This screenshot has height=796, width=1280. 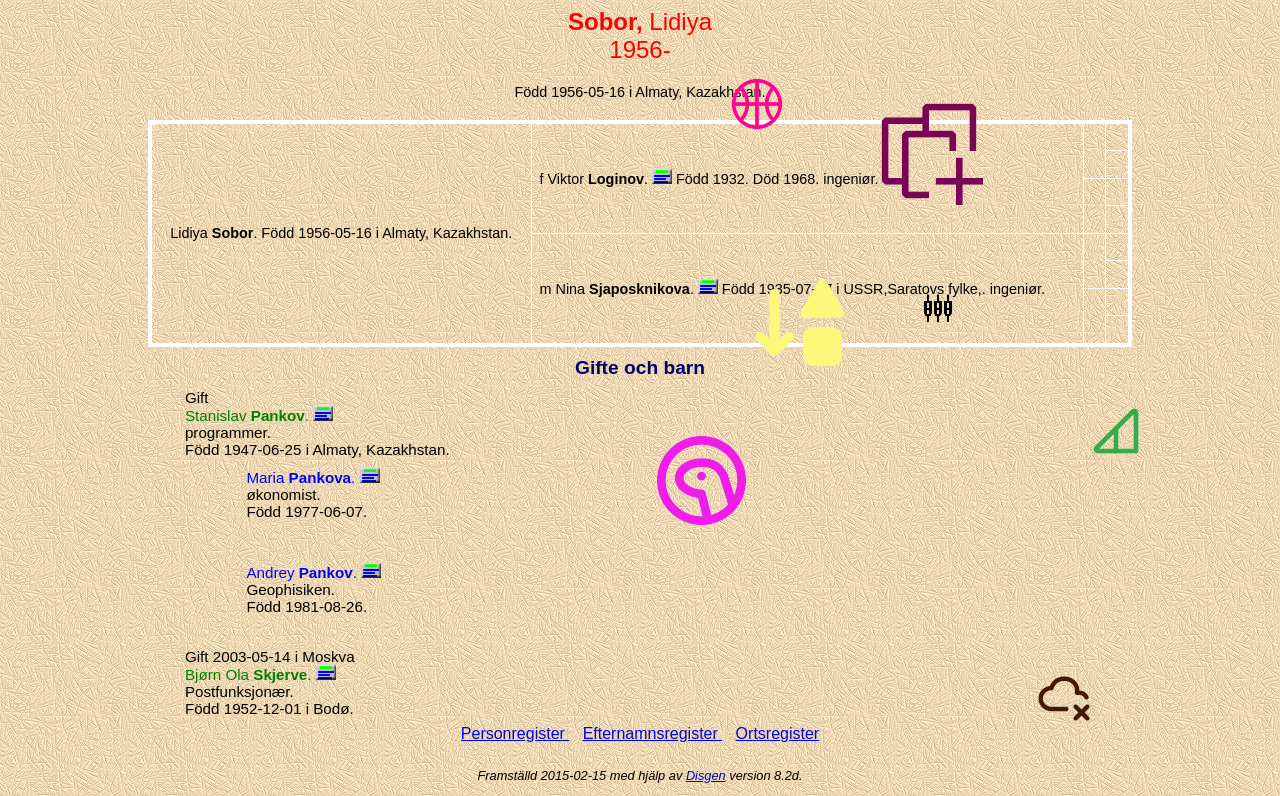 I want to click on configure audio/video input settings, so click(x=938, y=308).